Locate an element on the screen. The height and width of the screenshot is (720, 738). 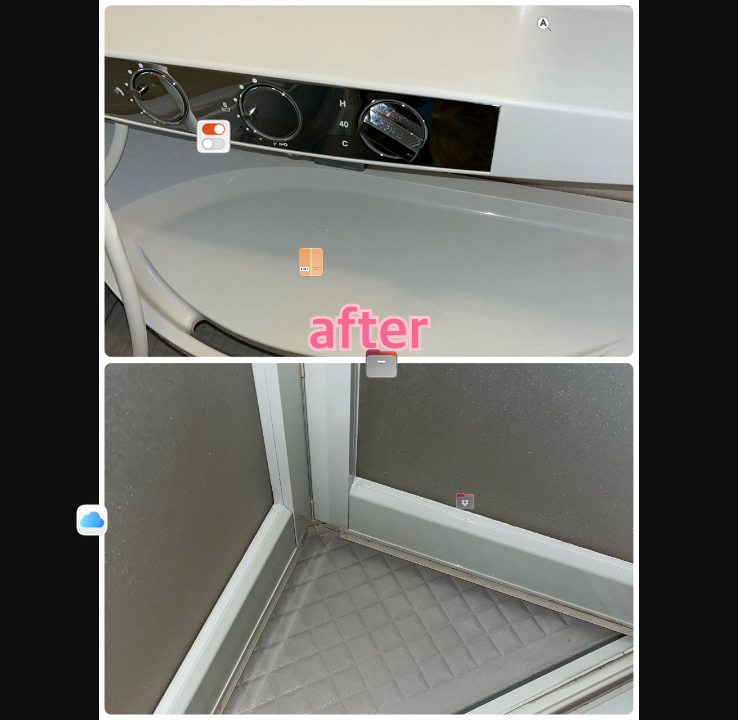
open dropbox synced folder is located at coordinates (465, 501).